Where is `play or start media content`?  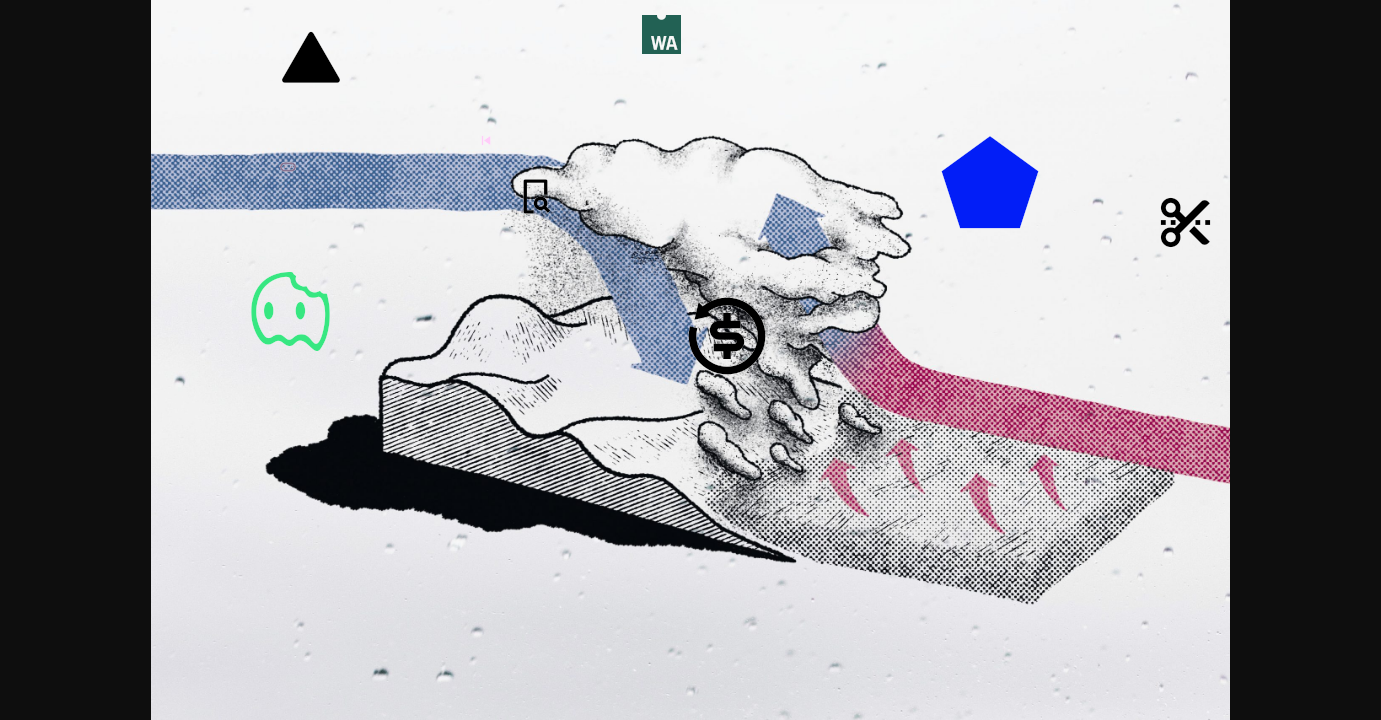
play or start media content is located at coordinates (311, 58).